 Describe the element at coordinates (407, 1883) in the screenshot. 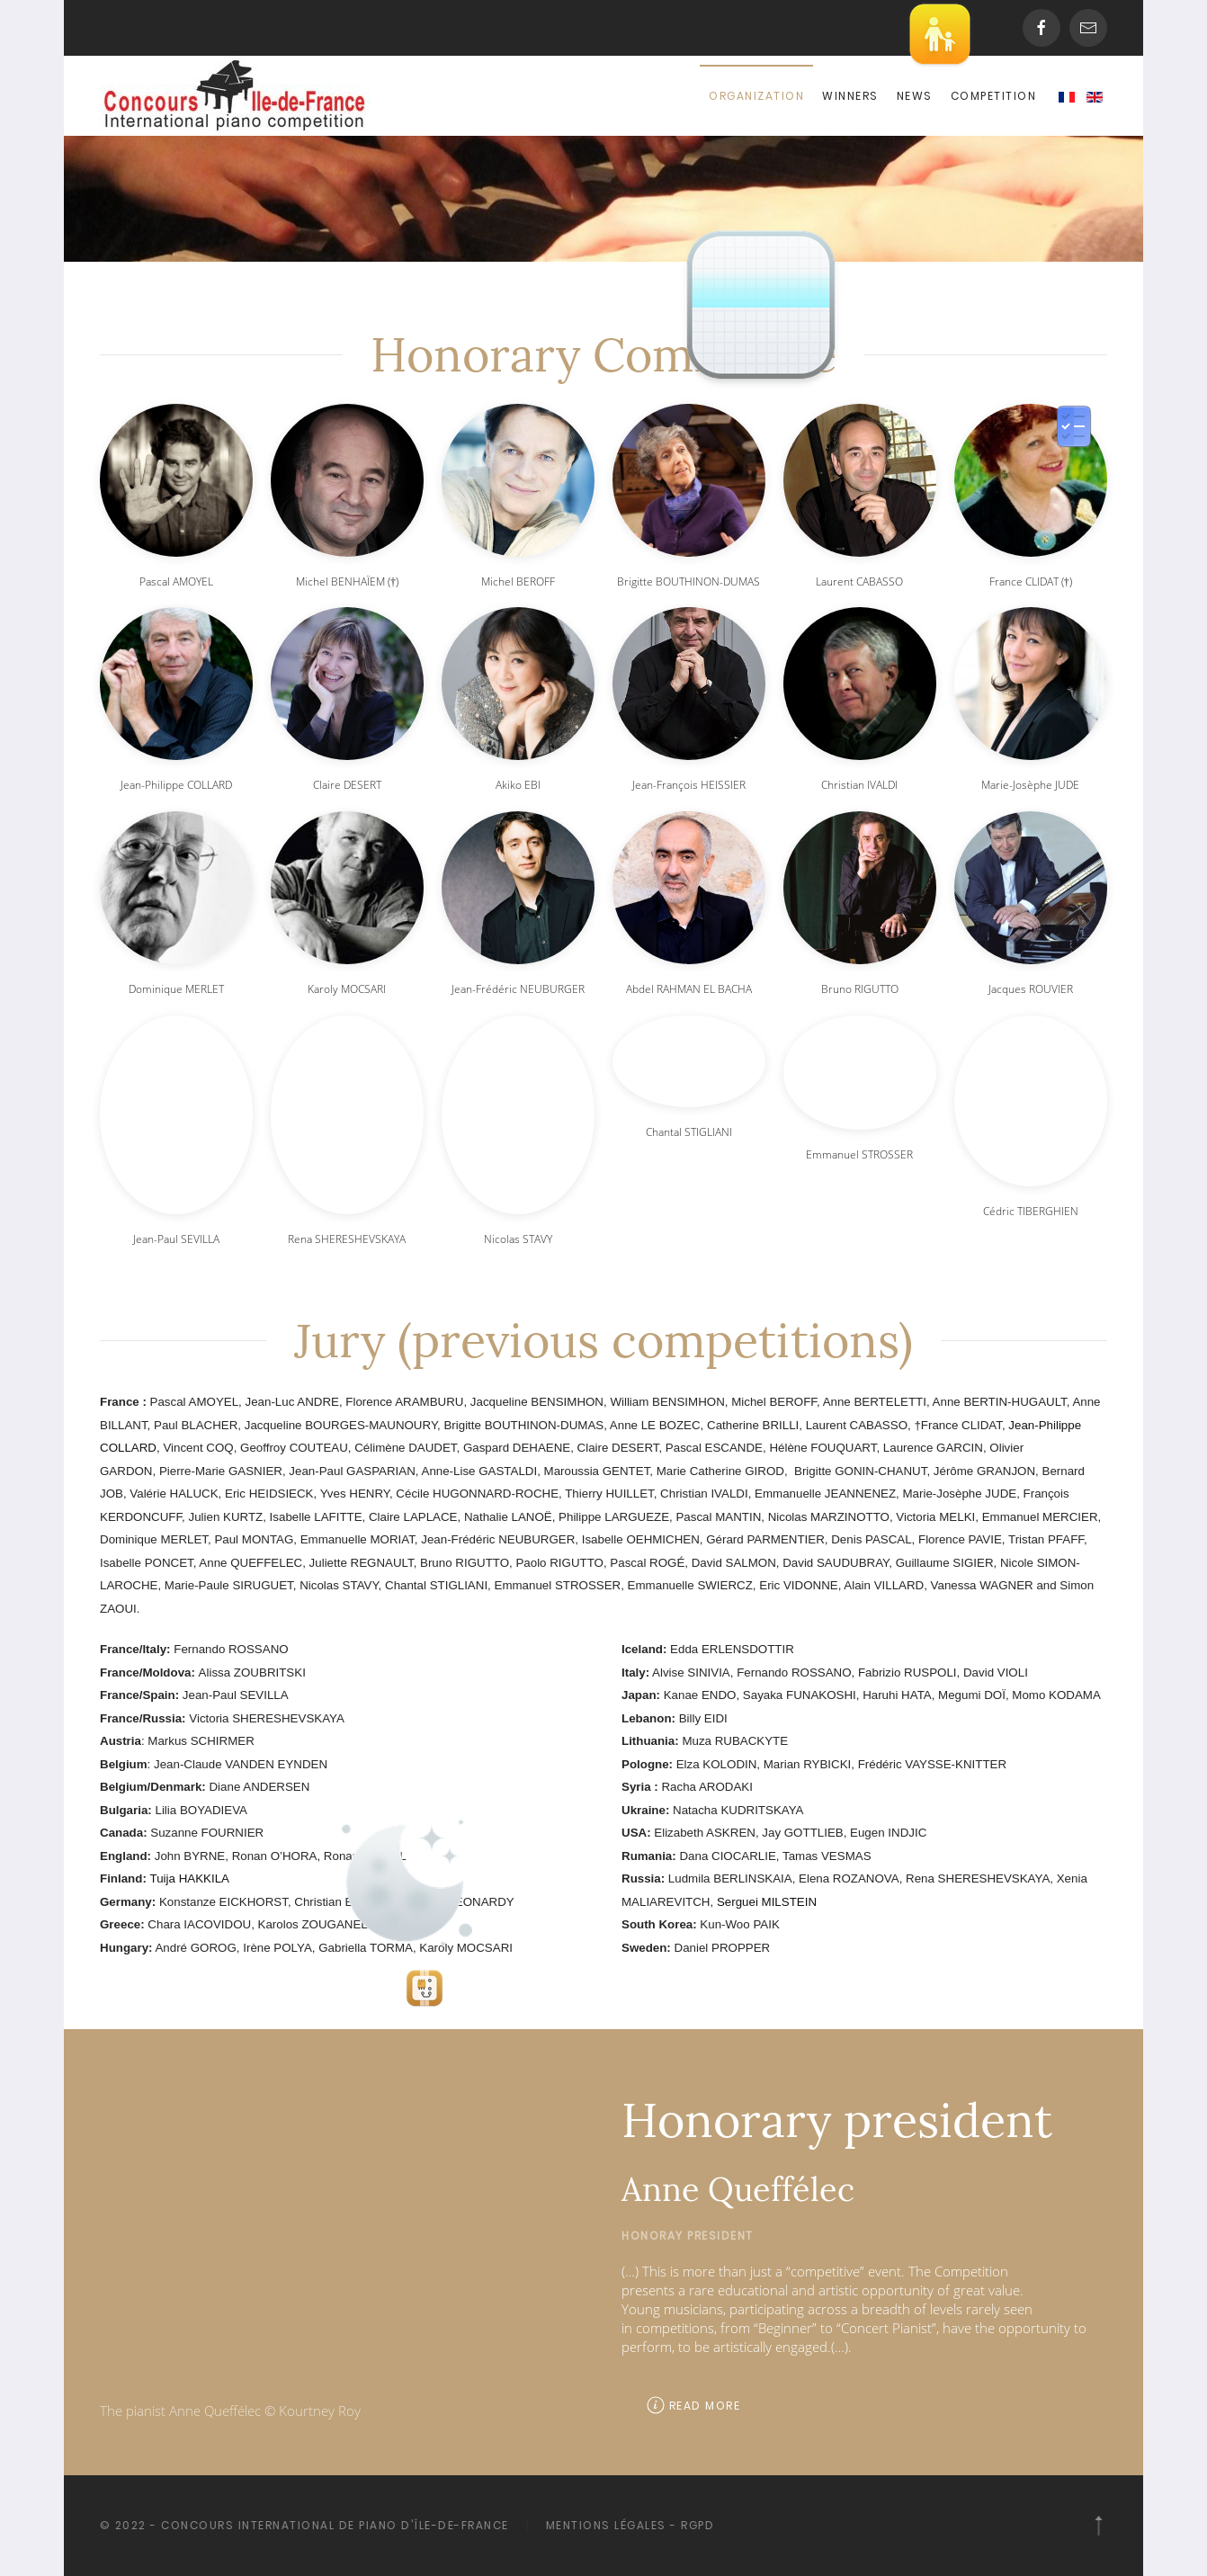

I see `indicates clear night weather conditions` at that location.